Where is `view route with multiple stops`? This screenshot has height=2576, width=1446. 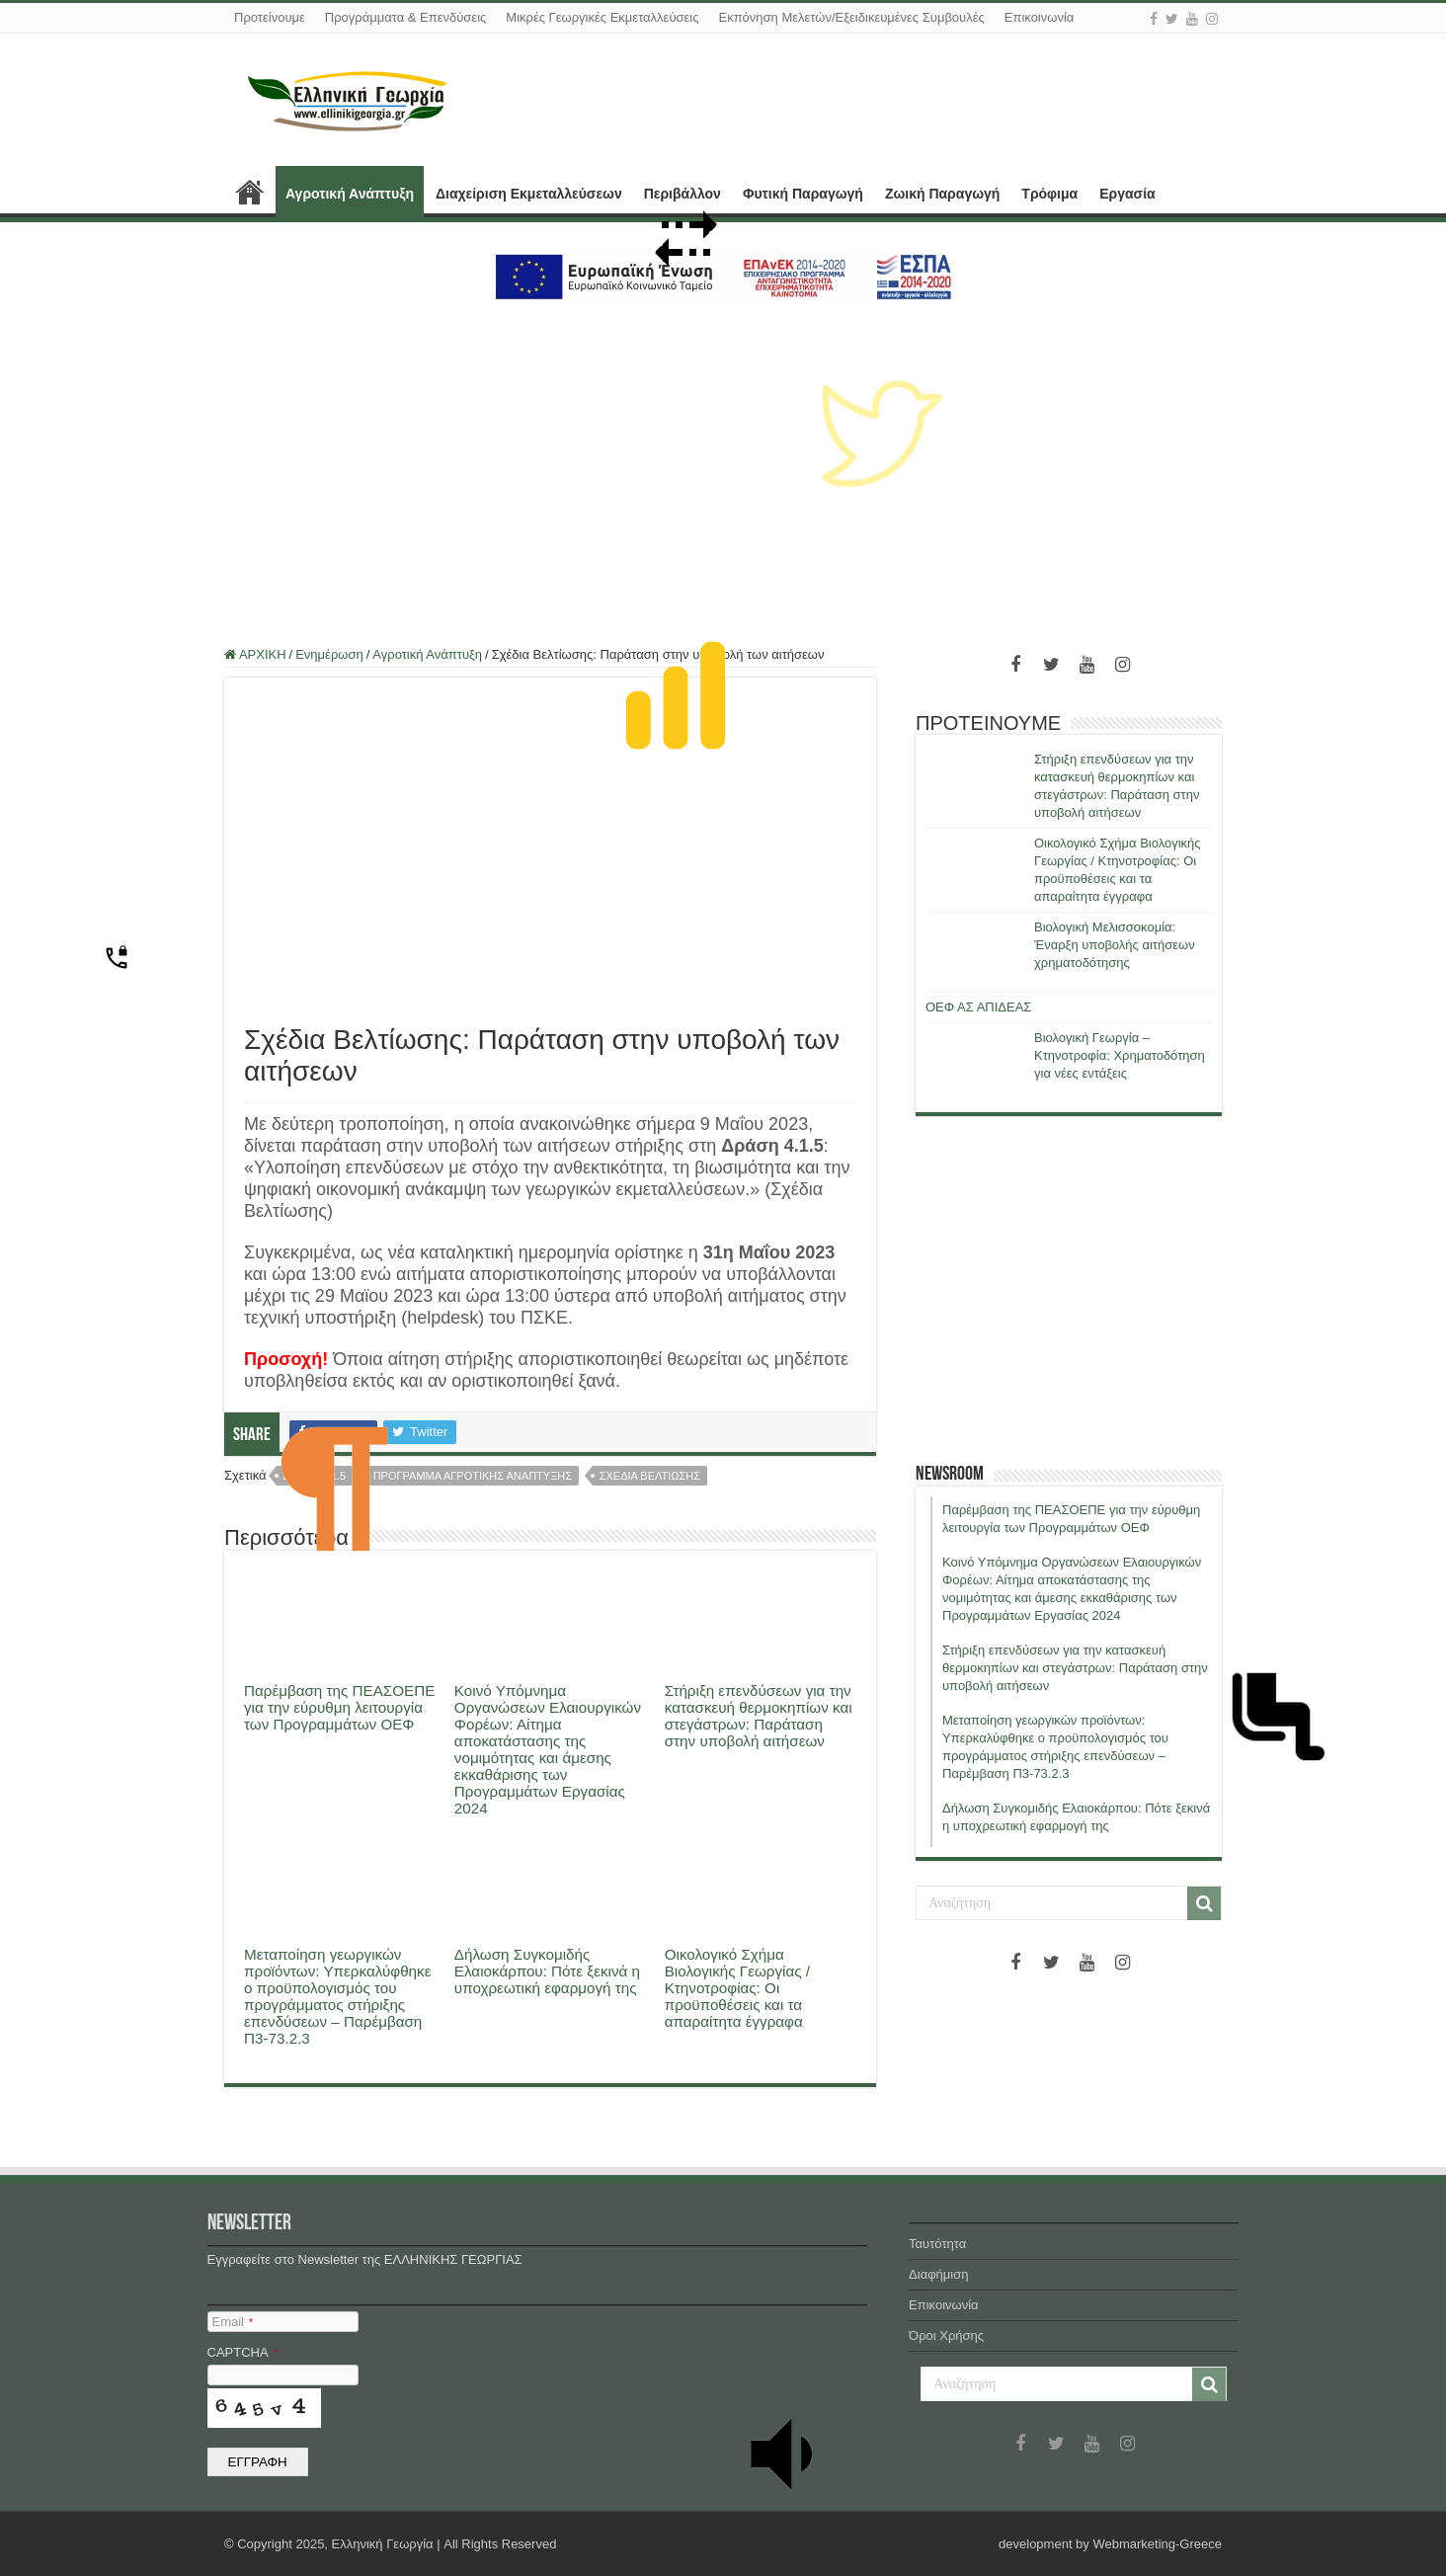
view route with multiple stops is located at coordinates (685, 238).